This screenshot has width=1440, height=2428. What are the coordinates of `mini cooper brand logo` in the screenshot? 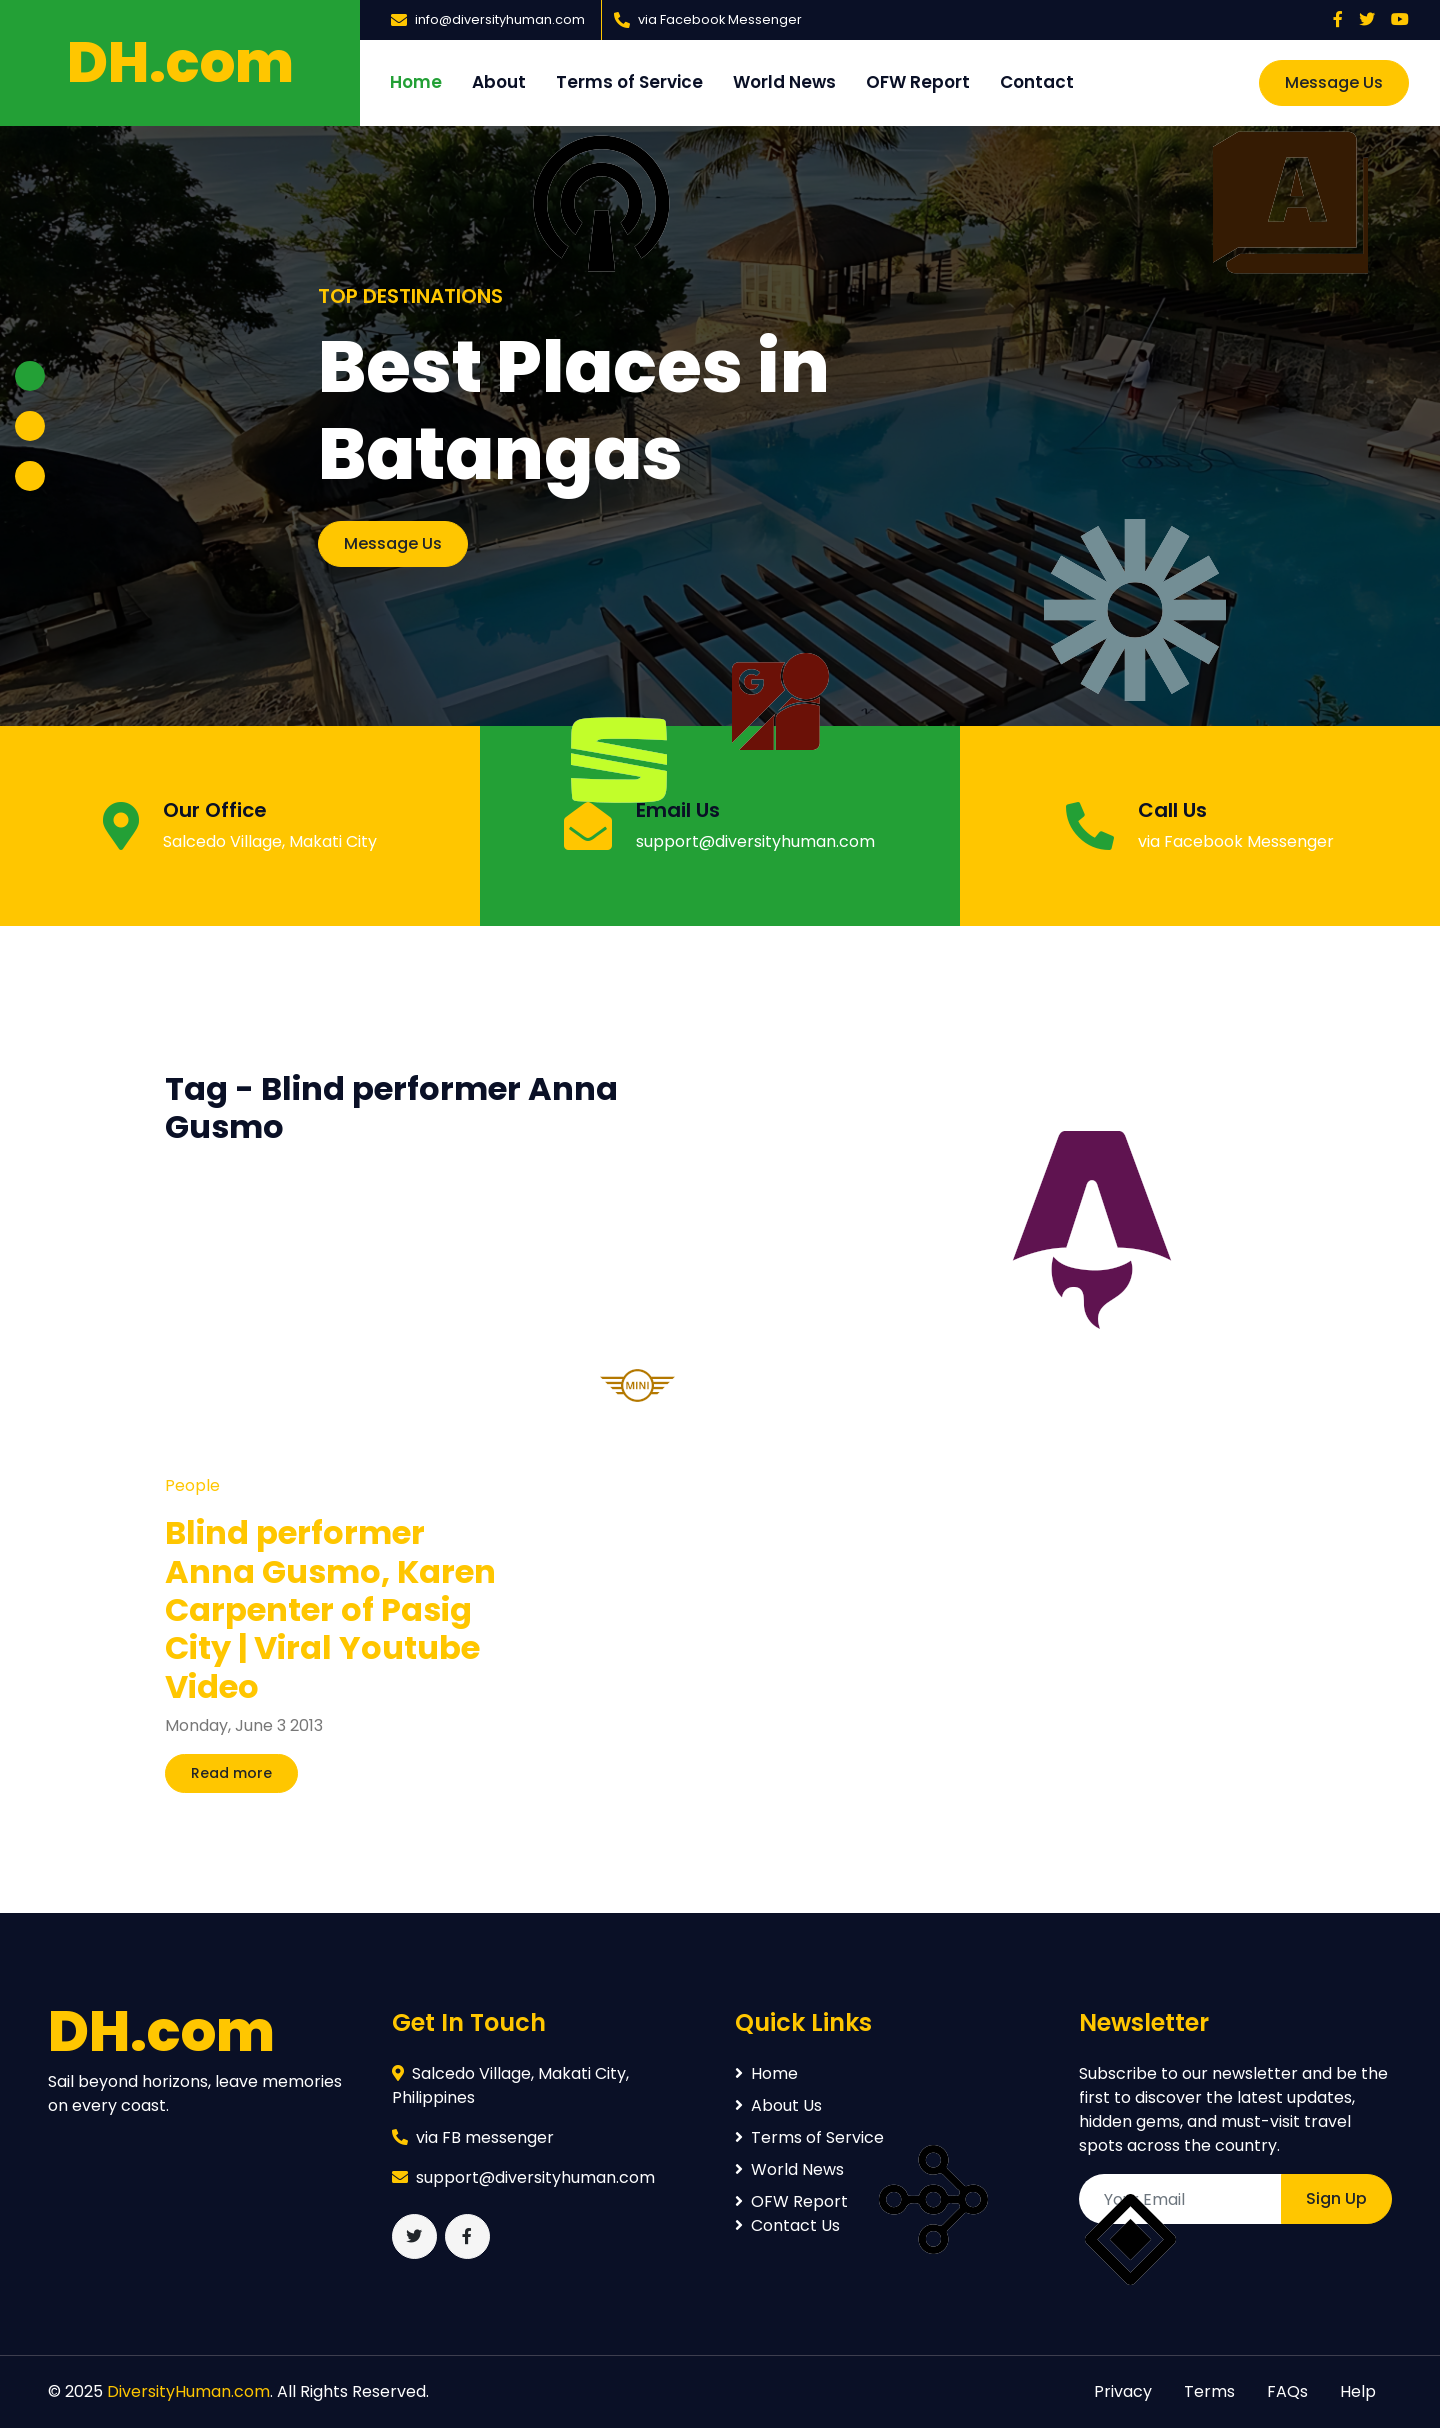 It's located at (637, 1385).